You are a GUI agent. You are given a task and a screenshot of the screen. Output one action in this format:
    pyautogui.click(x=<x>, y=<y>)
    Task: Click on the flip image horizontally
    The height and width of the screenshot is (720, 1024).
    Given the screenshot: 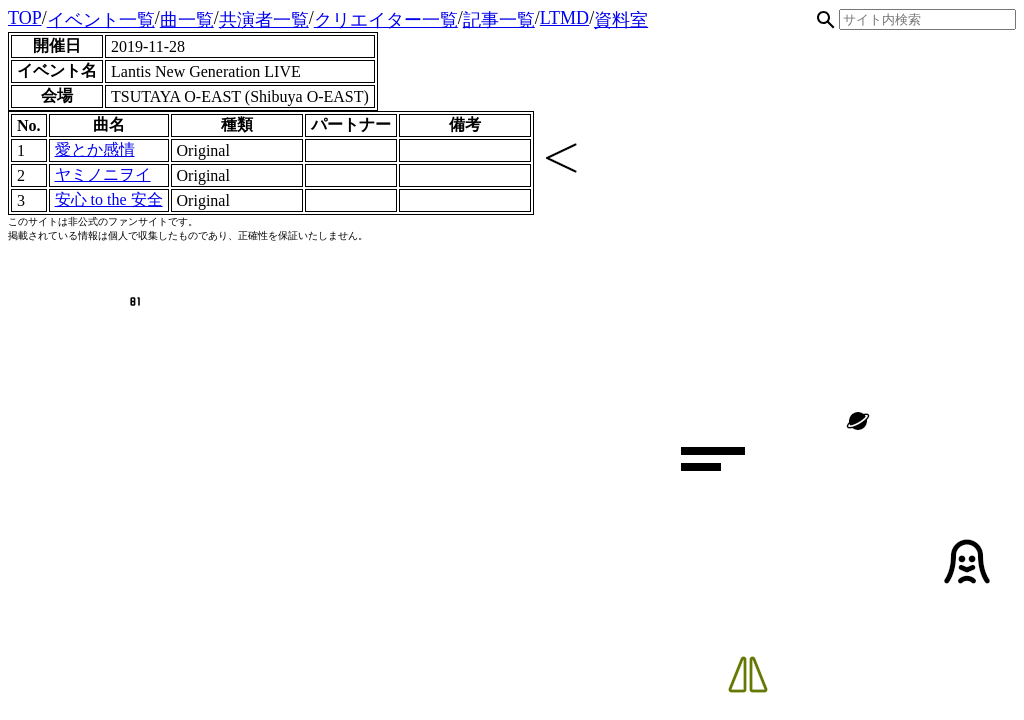 What is the action you would take?
    pyautogui.click(x=748, y=676)
    